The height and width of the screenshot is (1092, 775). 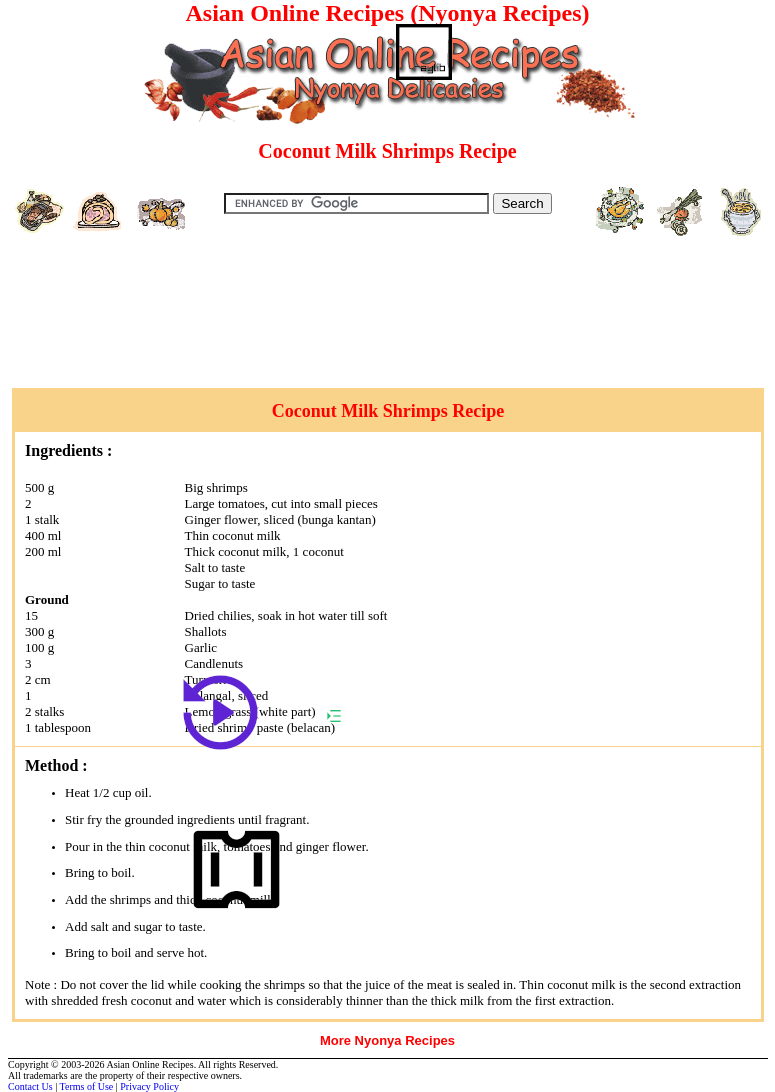 I want to click on raylib game development library logo, so click(x=424, y=52).